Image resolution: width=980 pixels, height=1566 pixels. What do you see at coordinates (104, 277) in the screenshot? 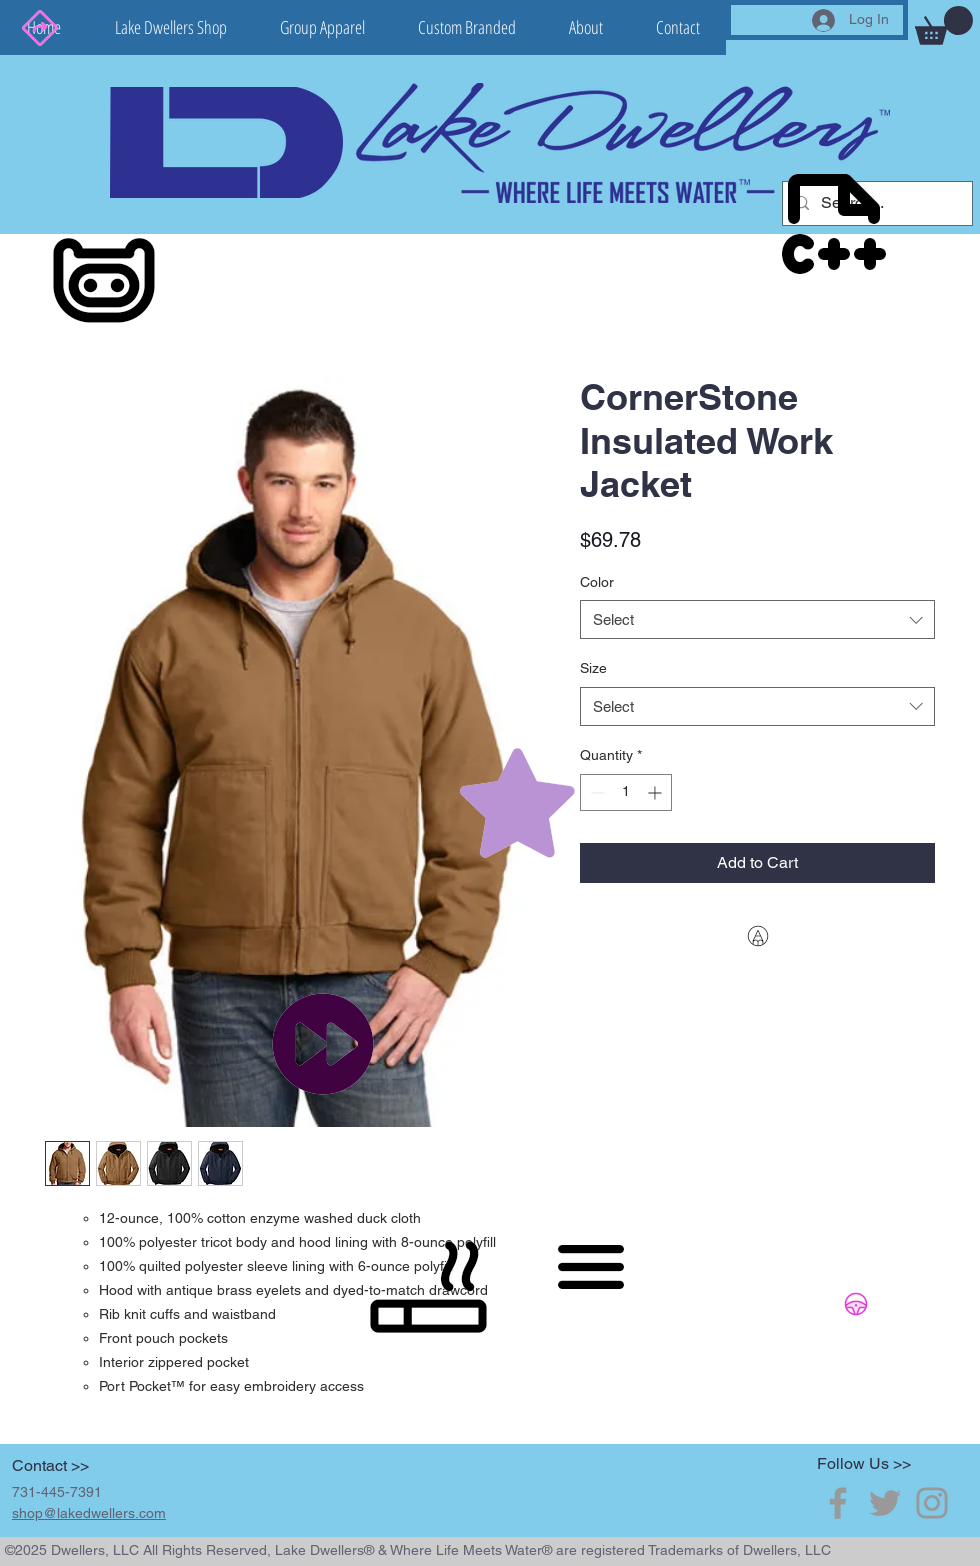
I see `finn the human character icon from adventure time` at bounding box center [104, 277].